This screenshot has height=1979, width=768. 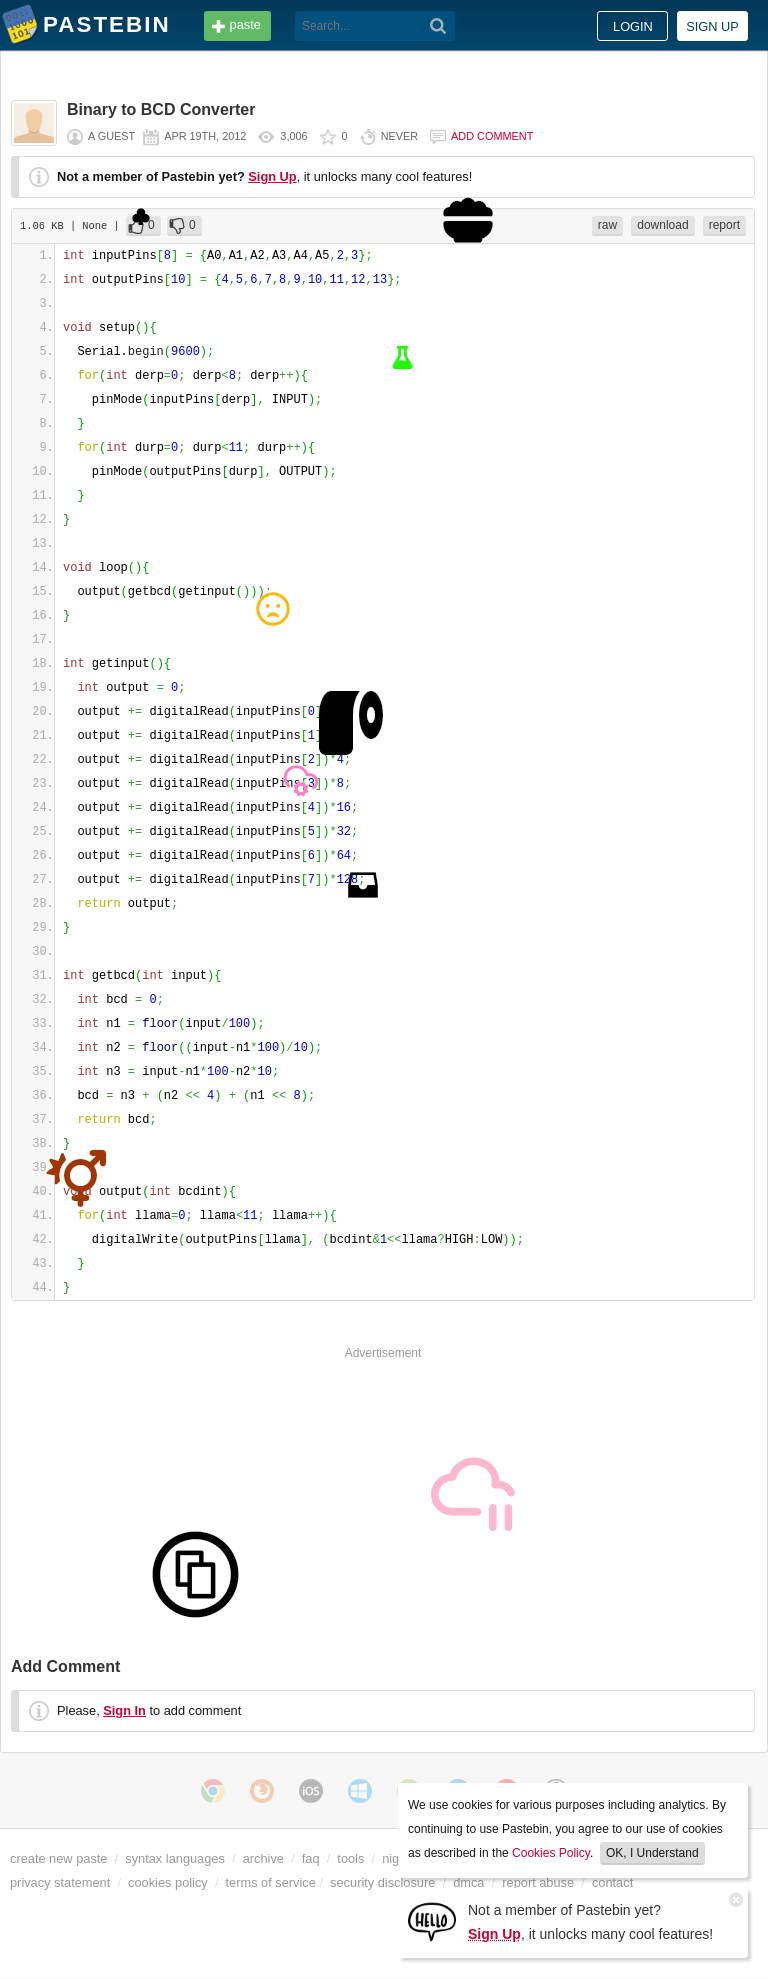 I want to click on access science or laboratory features, so click(x=402, y=357).